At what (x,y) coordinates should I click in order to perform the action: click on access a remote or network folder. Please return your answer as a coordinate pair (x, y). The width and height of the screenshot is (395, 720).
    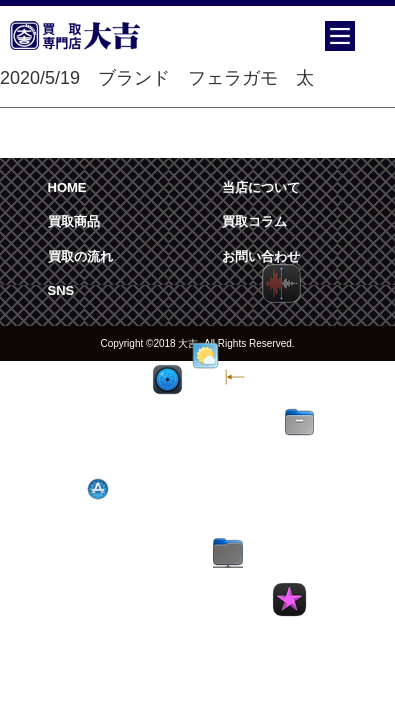
    Looking at the image, I should click on (228, 553).